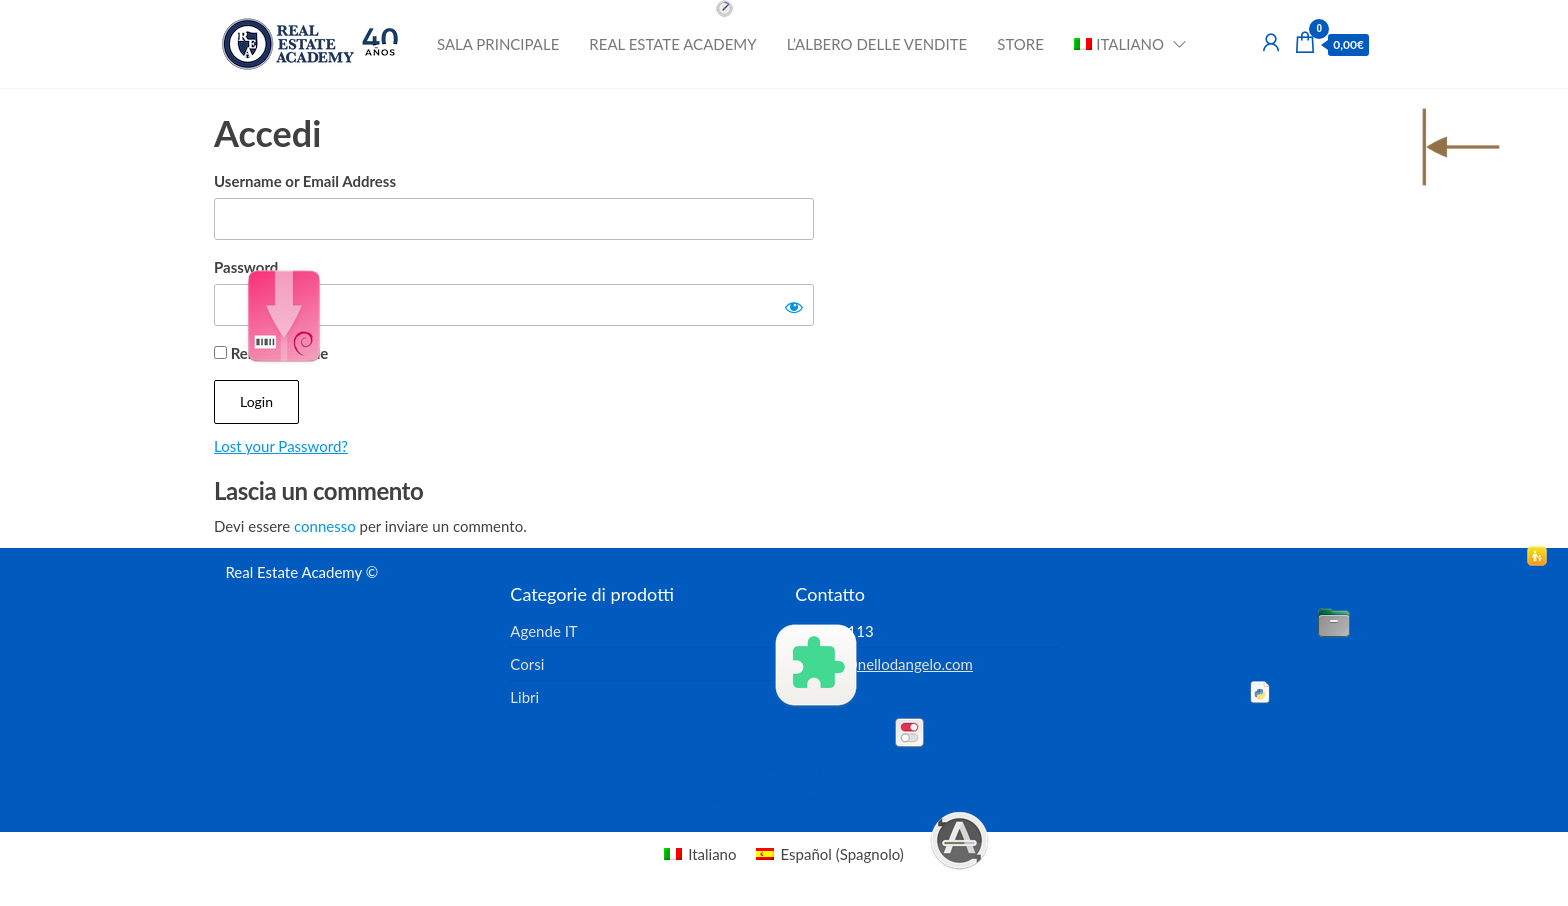 The width and height of the screenshot is (1568, 906). What do you see at coordinates (284, 316) in the screenshot?
I see `open synaptic package manager` at bounding box center [284, 316].